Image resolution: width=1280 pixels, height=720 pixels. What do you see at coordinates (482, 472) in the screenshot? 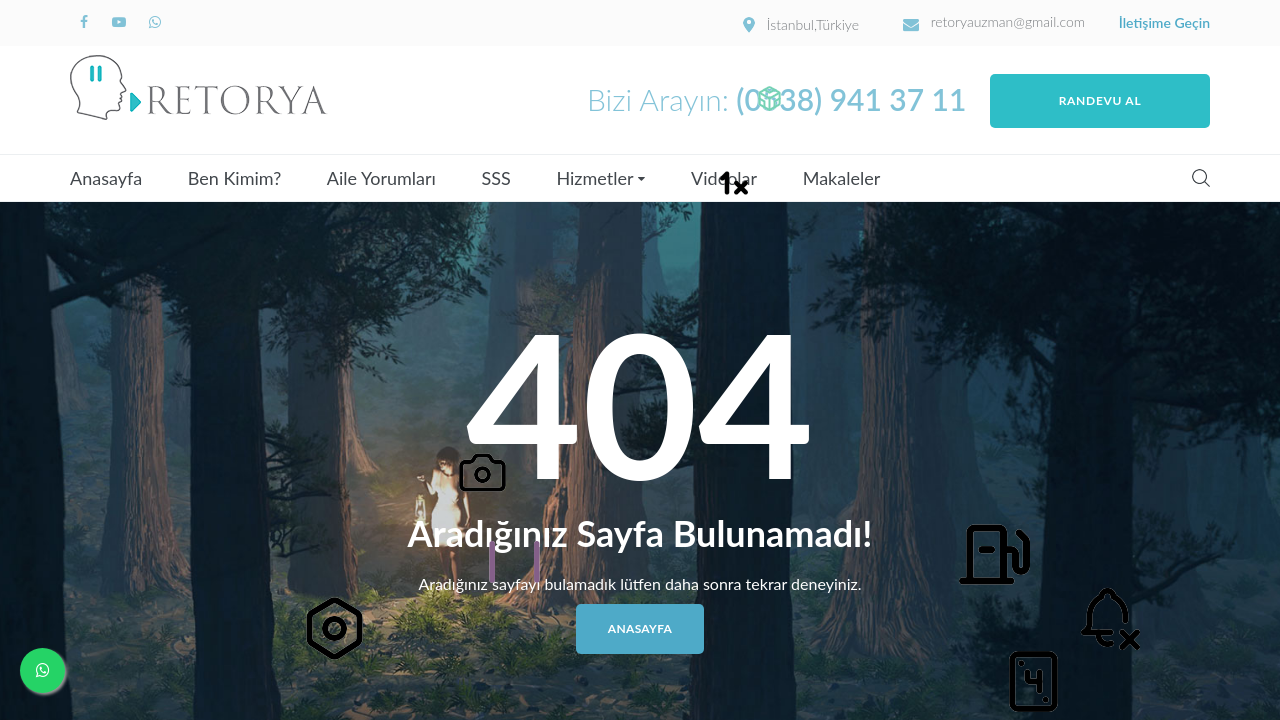
I see `take a photo` at bounding box center [482, 472].